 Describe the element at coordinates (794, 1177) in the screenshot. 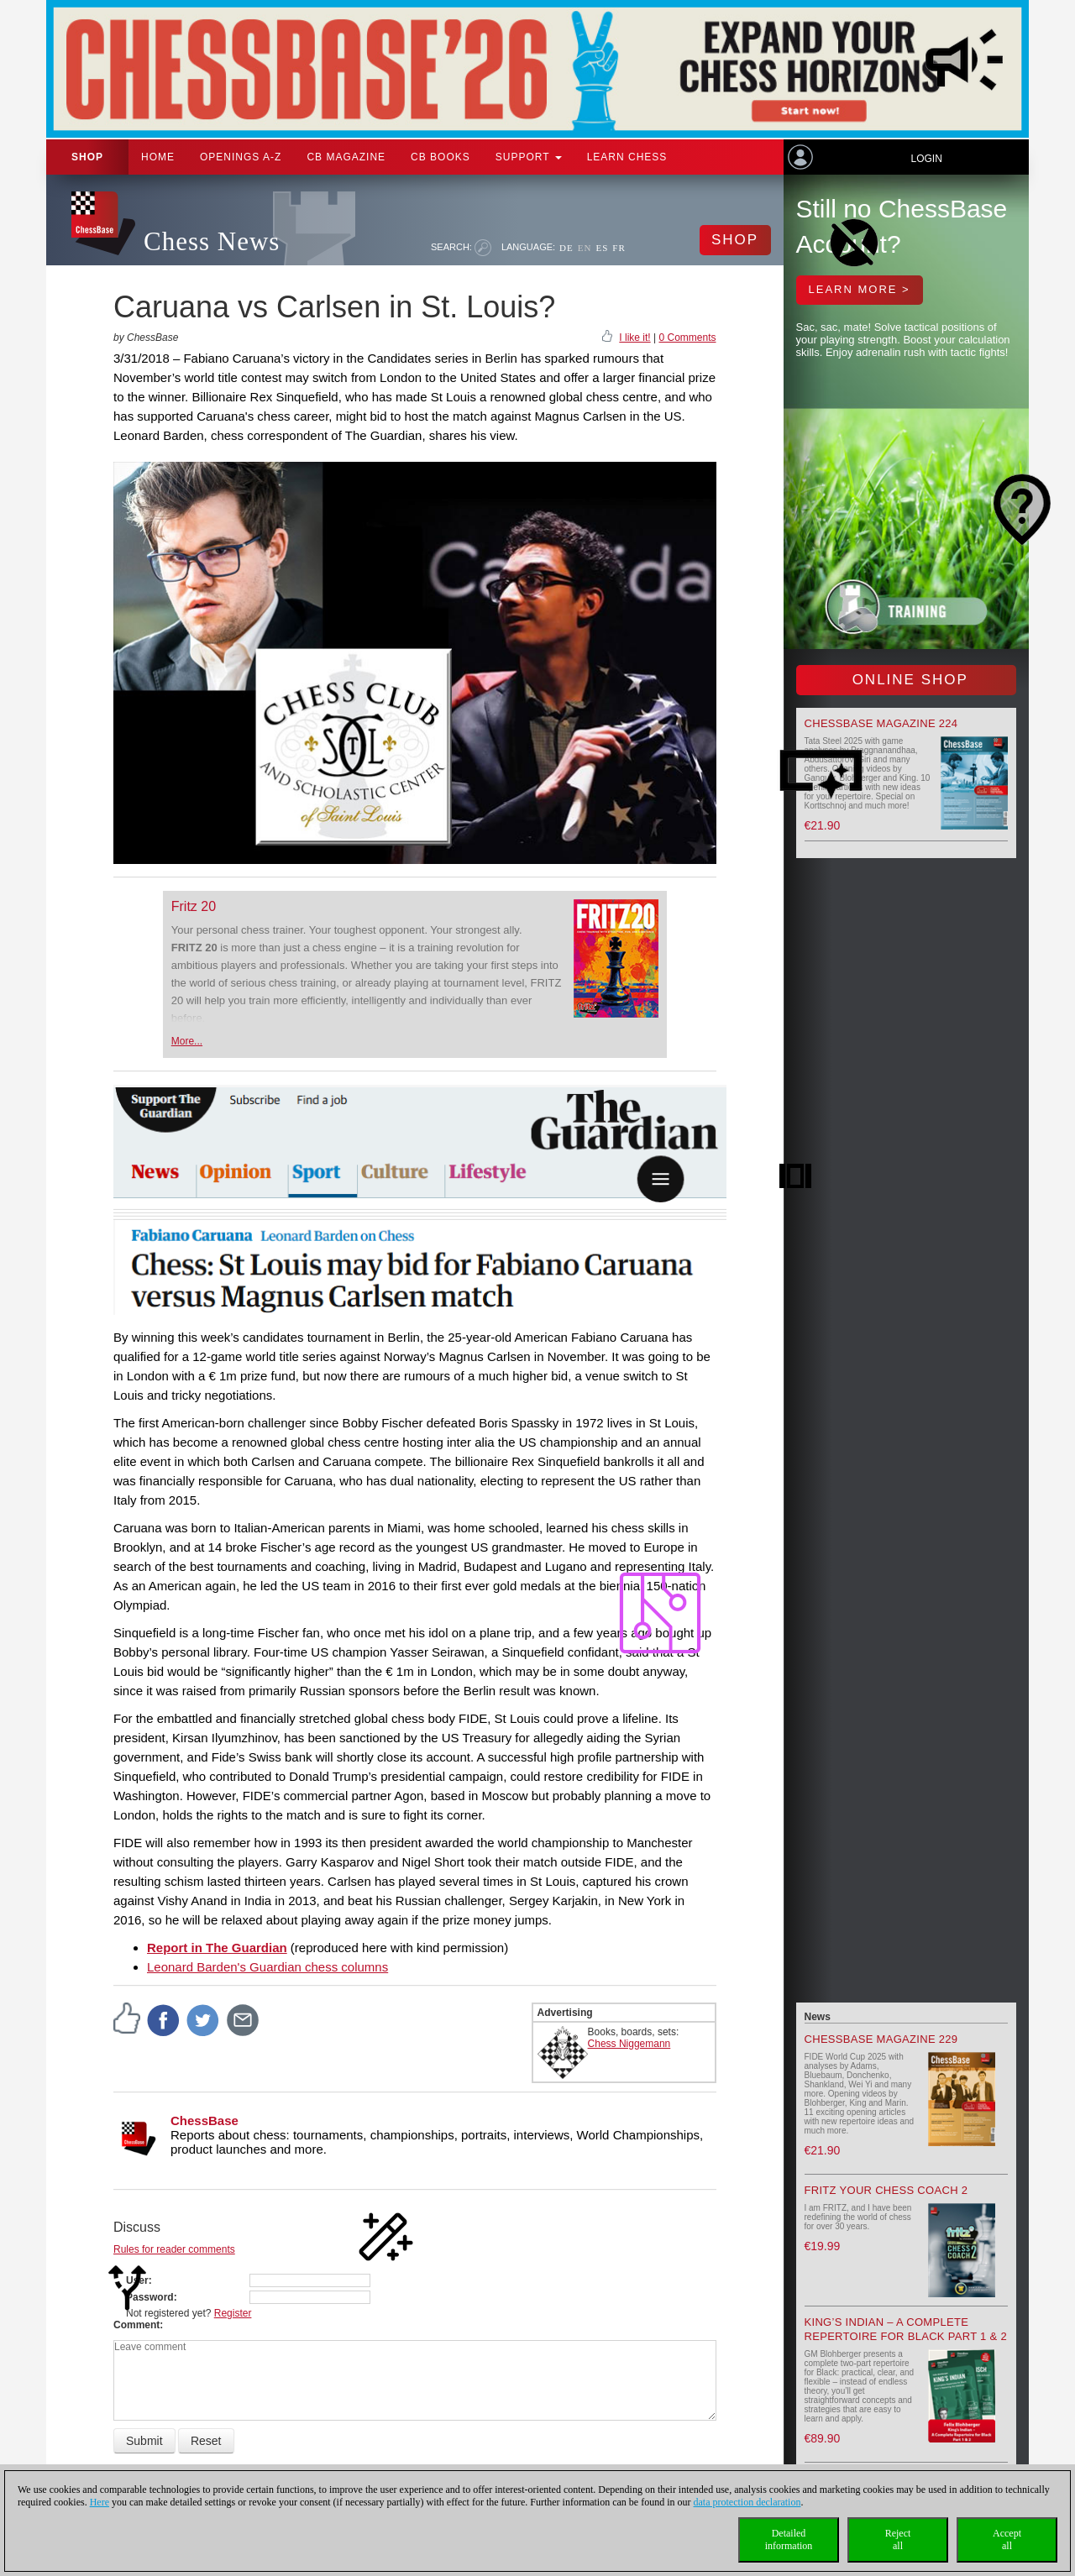

I see `switch to column or array view layout` at that location.